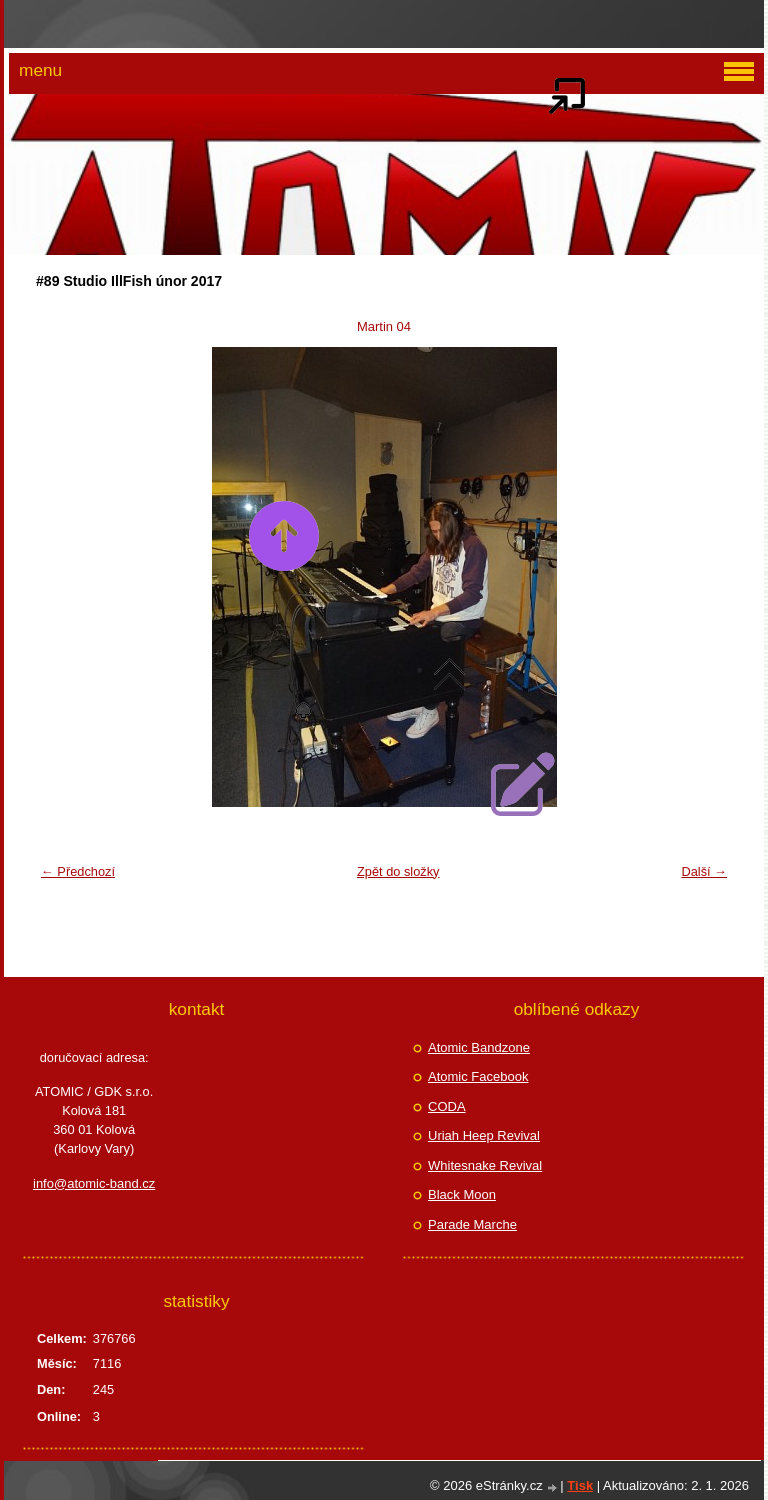  Describe the element at coordinates (284, 536) in the screenshot. I see `upload a file or content` at that location.